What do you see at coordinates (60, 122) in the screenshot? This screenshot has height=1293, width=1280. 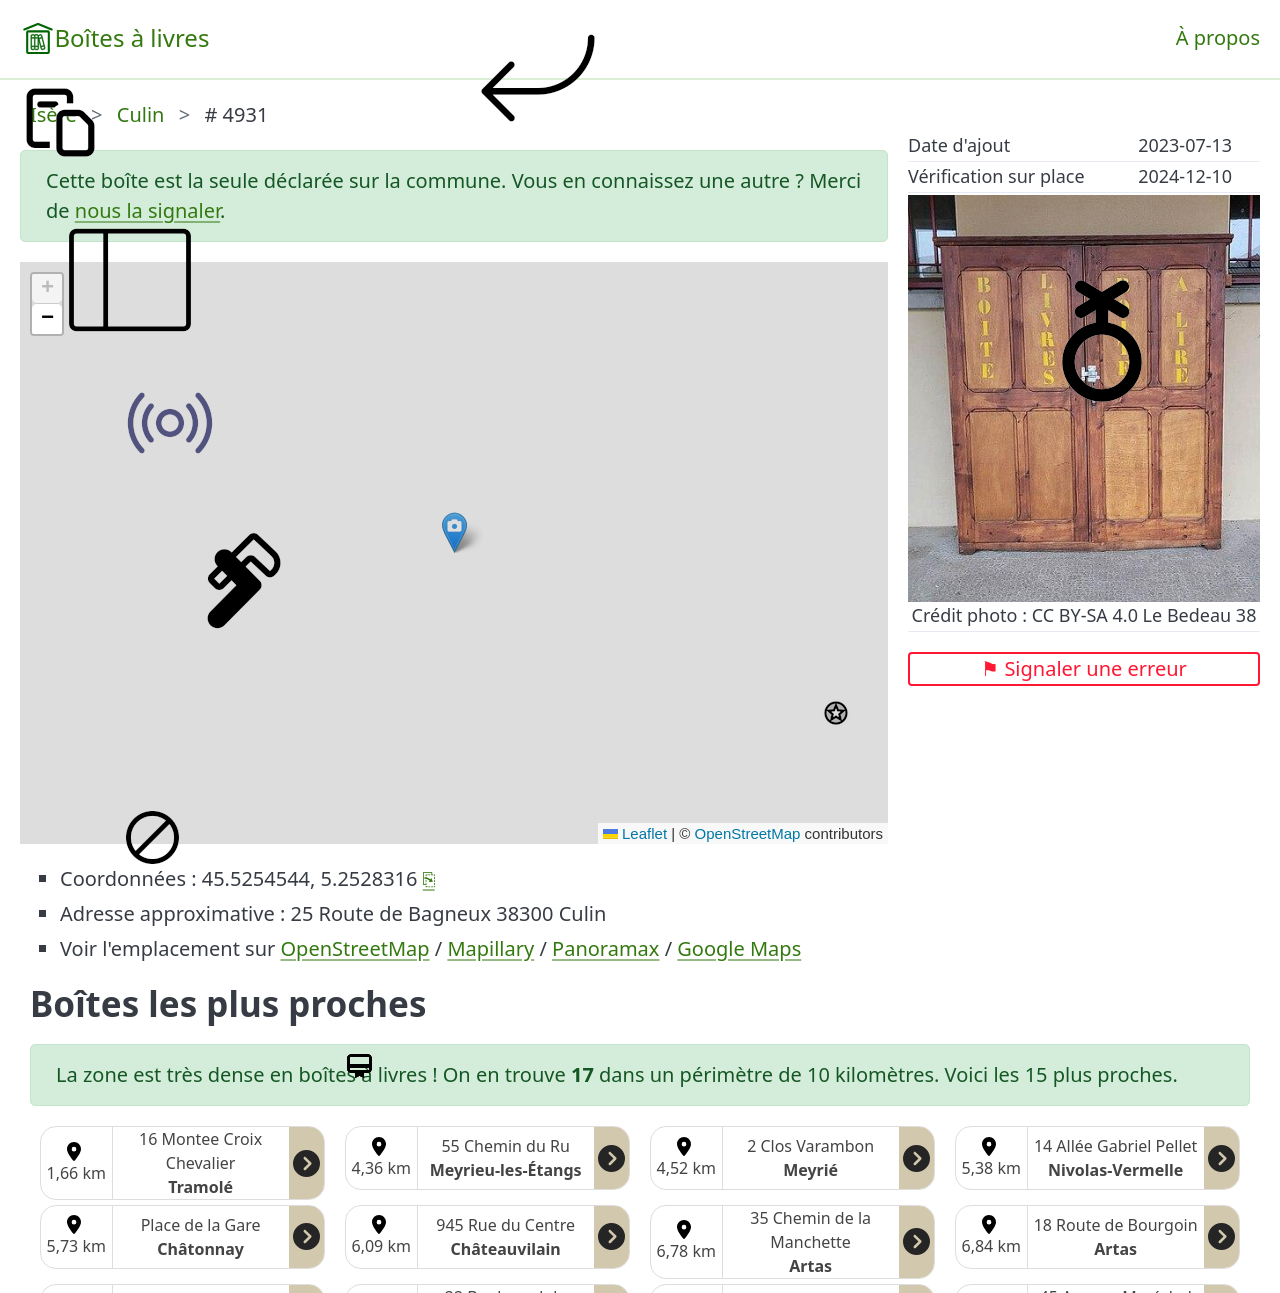 I see `paste copied content from clipboard` at bounding box center [60, 122].